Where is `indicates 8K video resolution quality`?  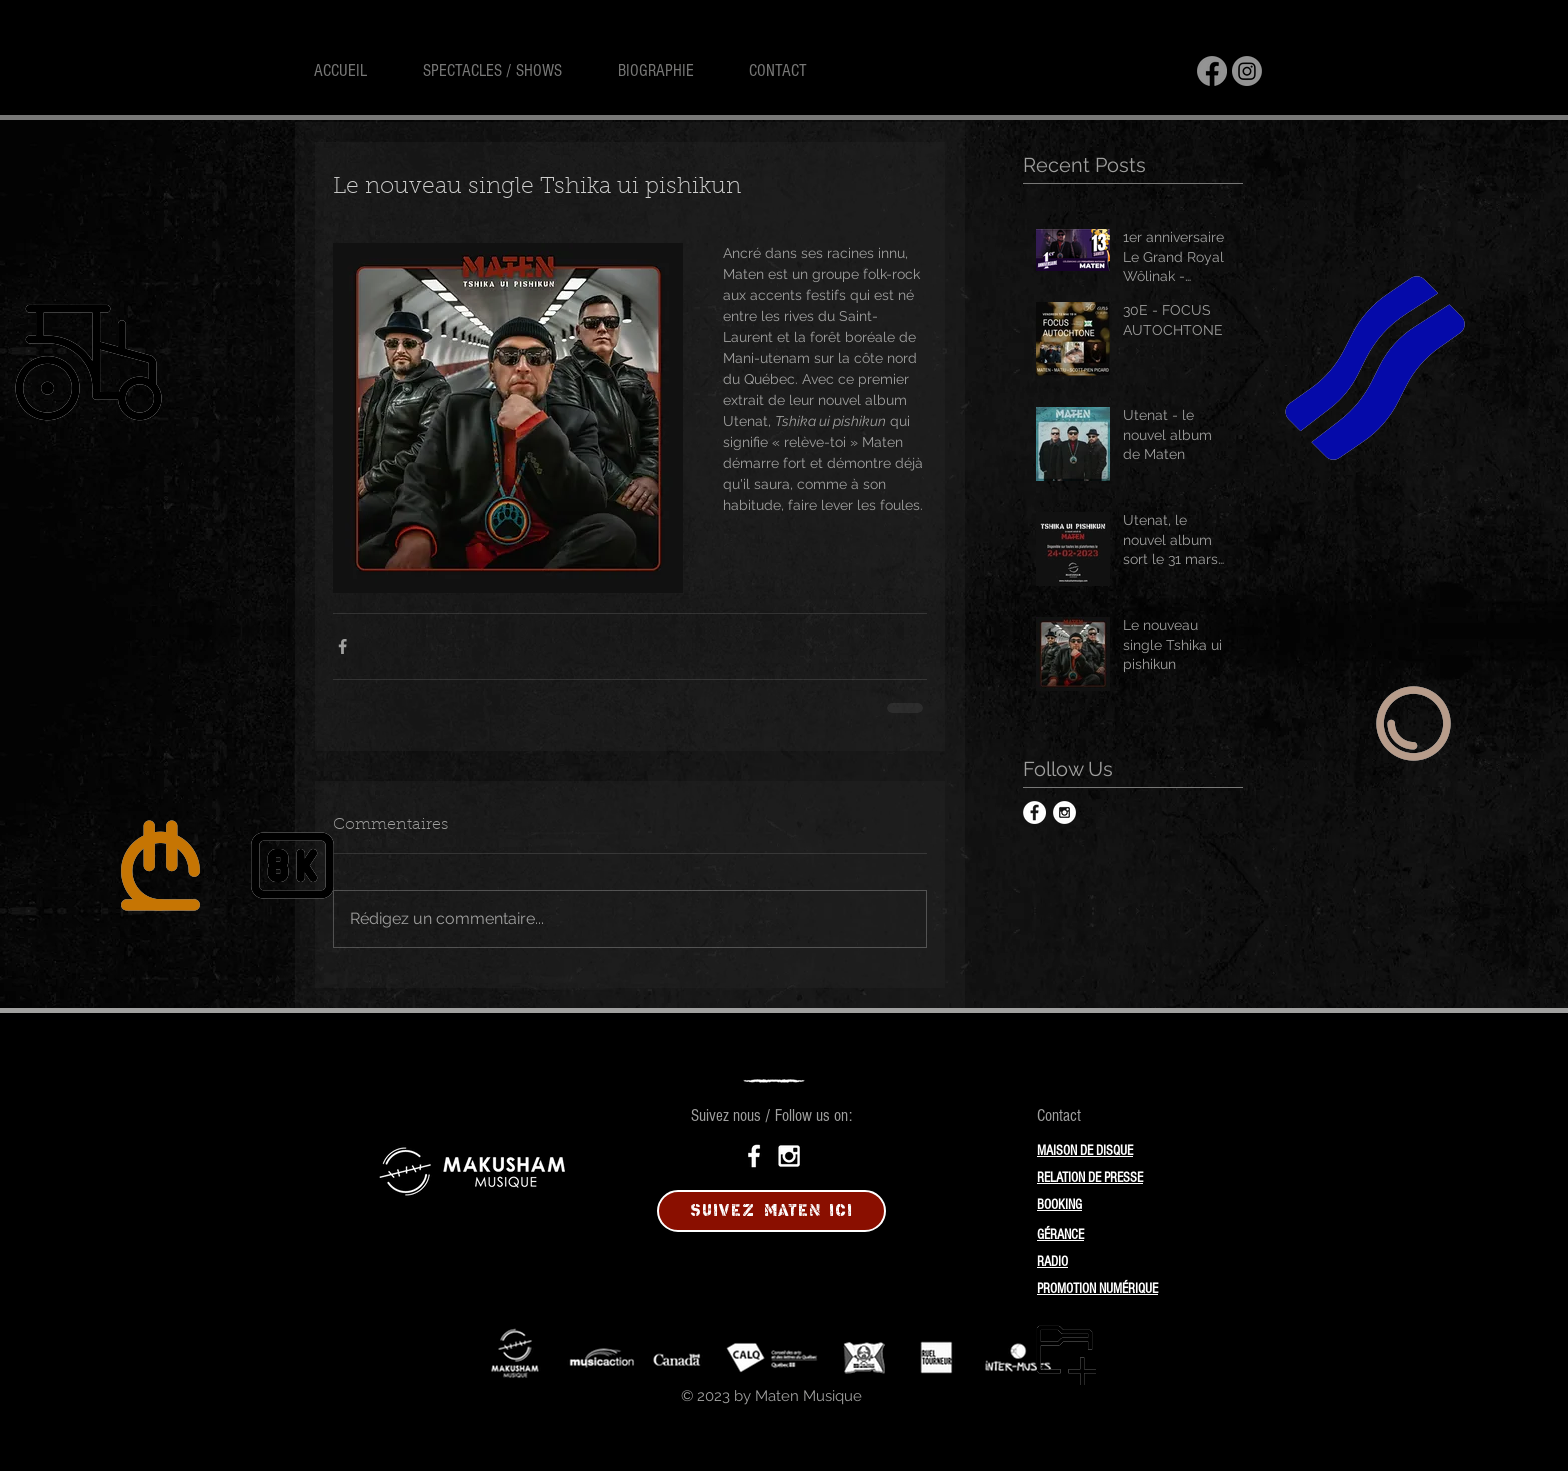
indicates 8K video resolution quality is located at coordinates (292, 865).